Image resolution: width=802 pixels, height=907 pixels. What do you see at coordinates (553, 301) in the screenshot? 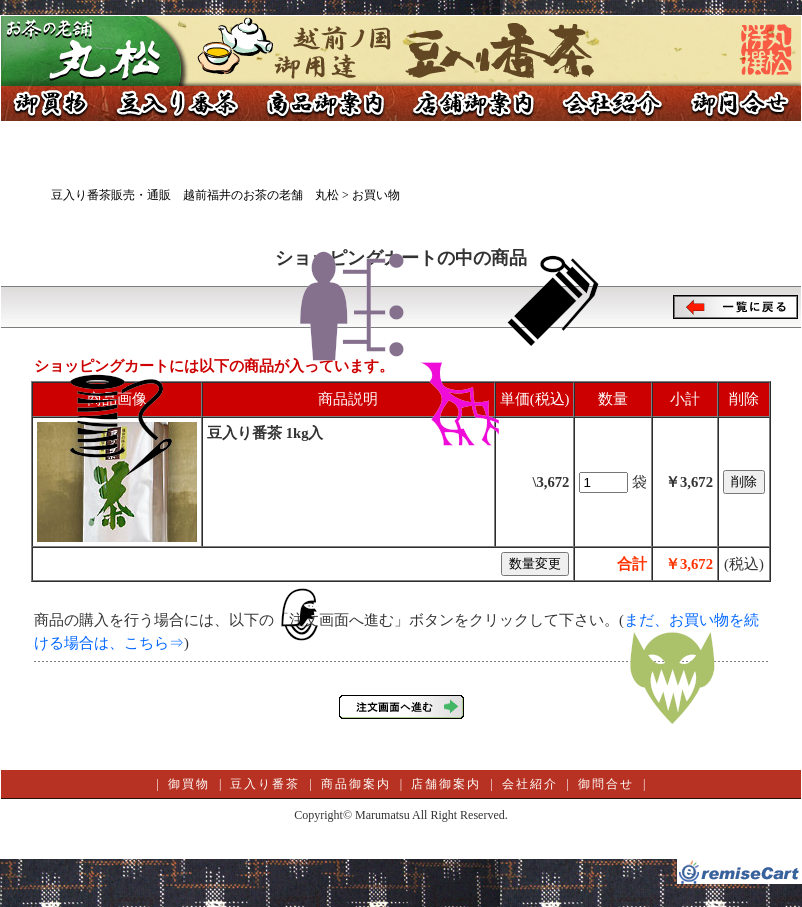
I see `equip stun grenade weapon` at bounding box center [553, 301].